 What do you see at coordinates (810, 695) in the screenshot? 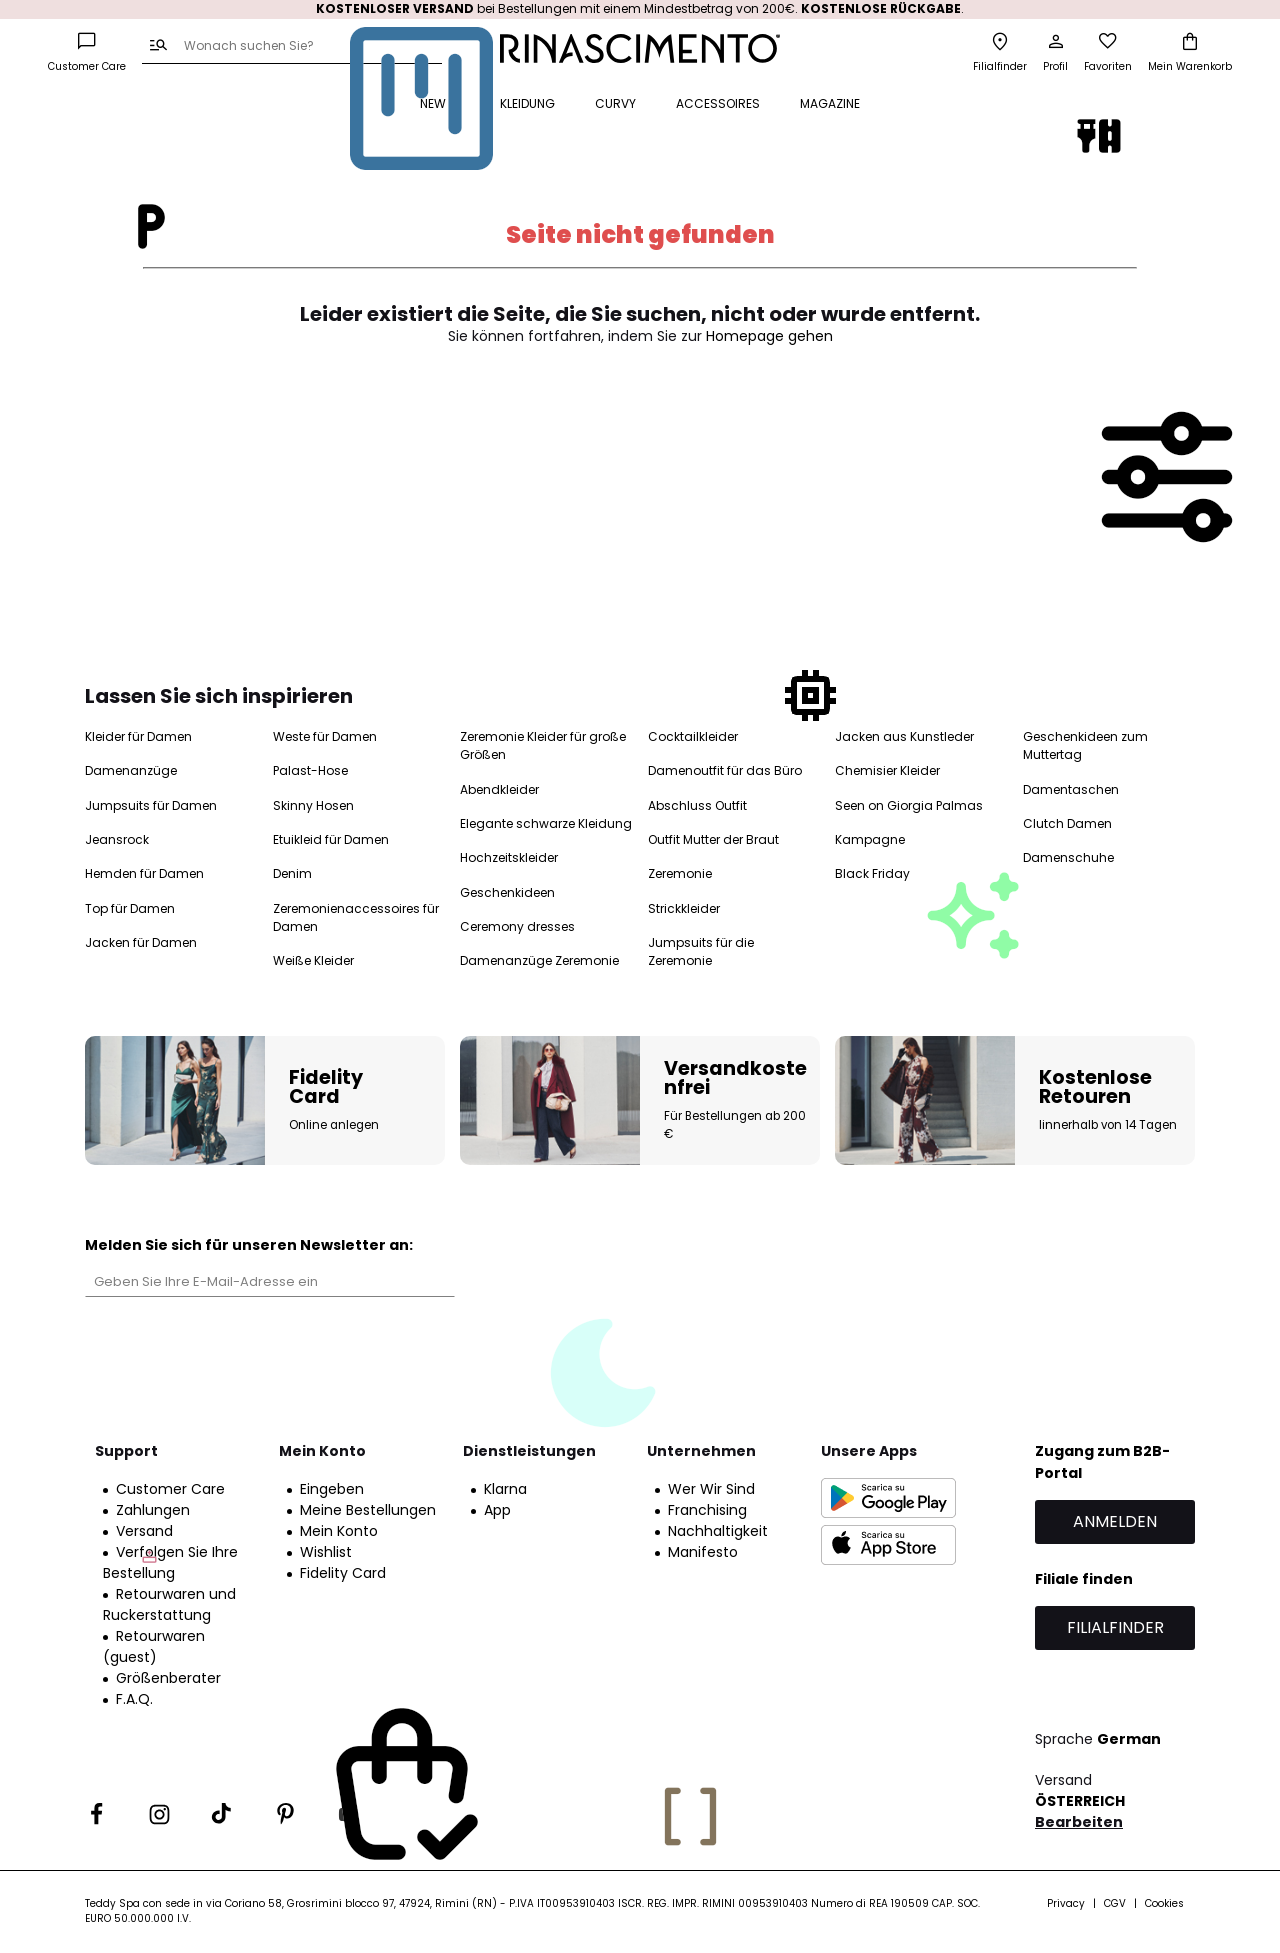
I see `view device memory or storage info` at bounding box center [810, 695].